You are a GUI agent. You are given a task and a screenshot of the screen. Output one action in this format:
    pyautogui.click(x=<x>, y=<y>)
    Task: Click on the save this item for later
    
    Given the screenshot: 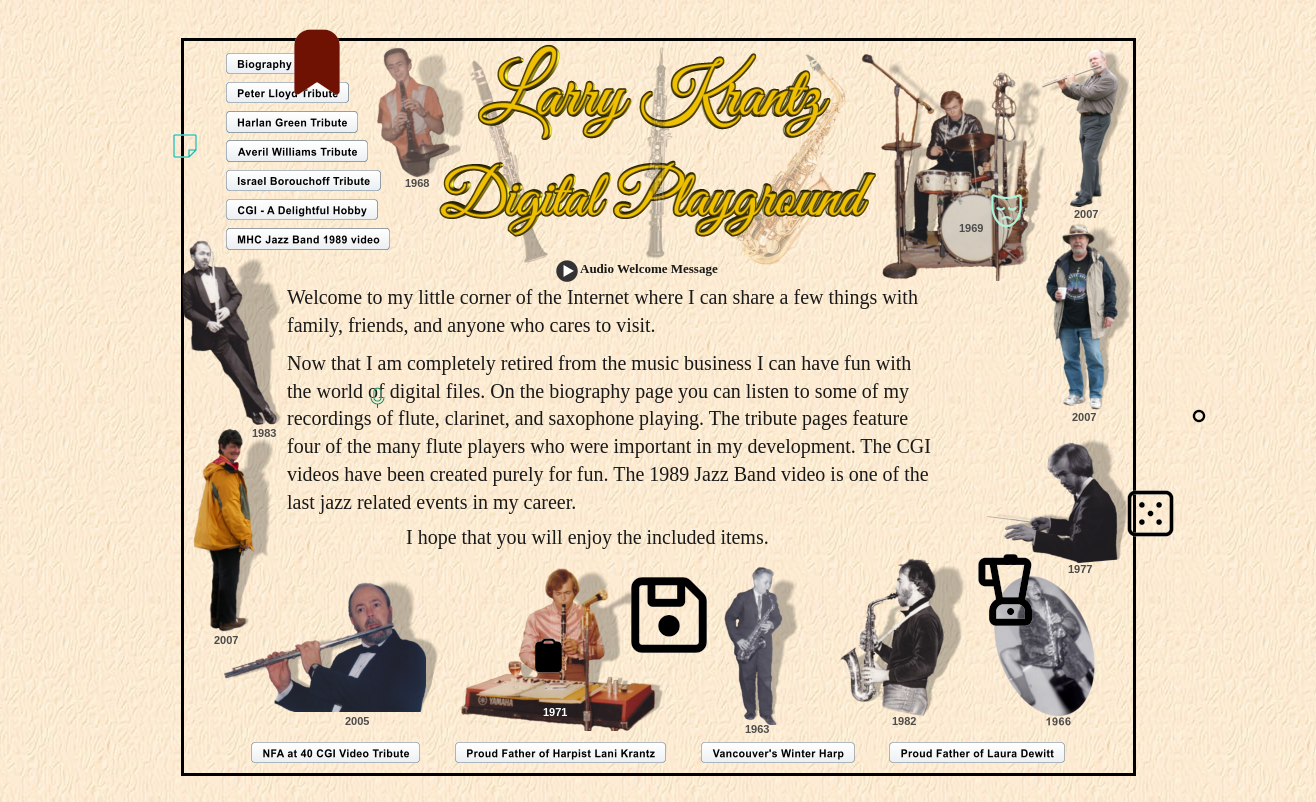 What is the action you would take?
    pyautogui.click(x=317, y=62)
    